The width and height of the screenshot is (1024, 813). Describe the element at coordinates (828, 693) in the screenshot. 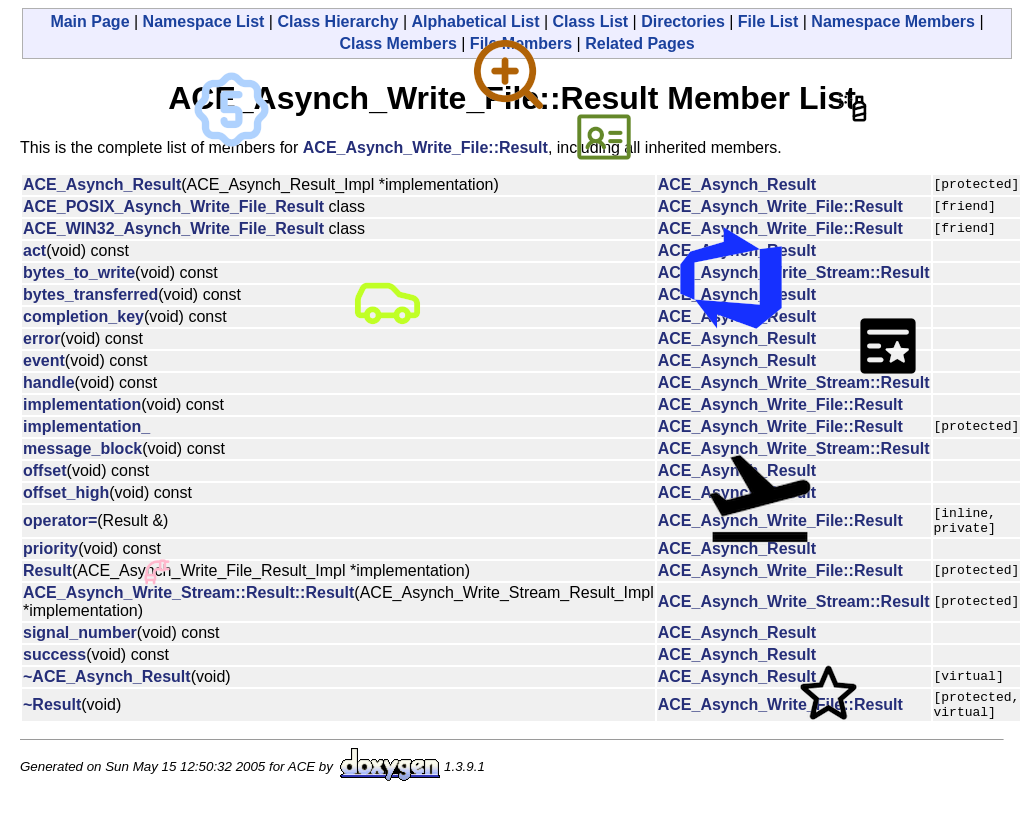

I see `add to favorites` at that location.